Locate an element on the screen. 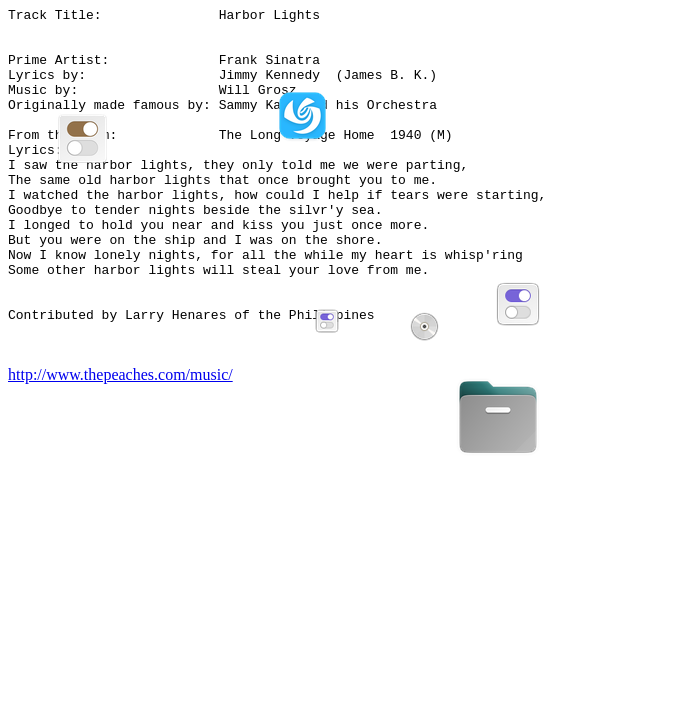 This screenshot has height=720, width=697. unmount or eject a CD/DVD disc is located at coordinates (424, 326).